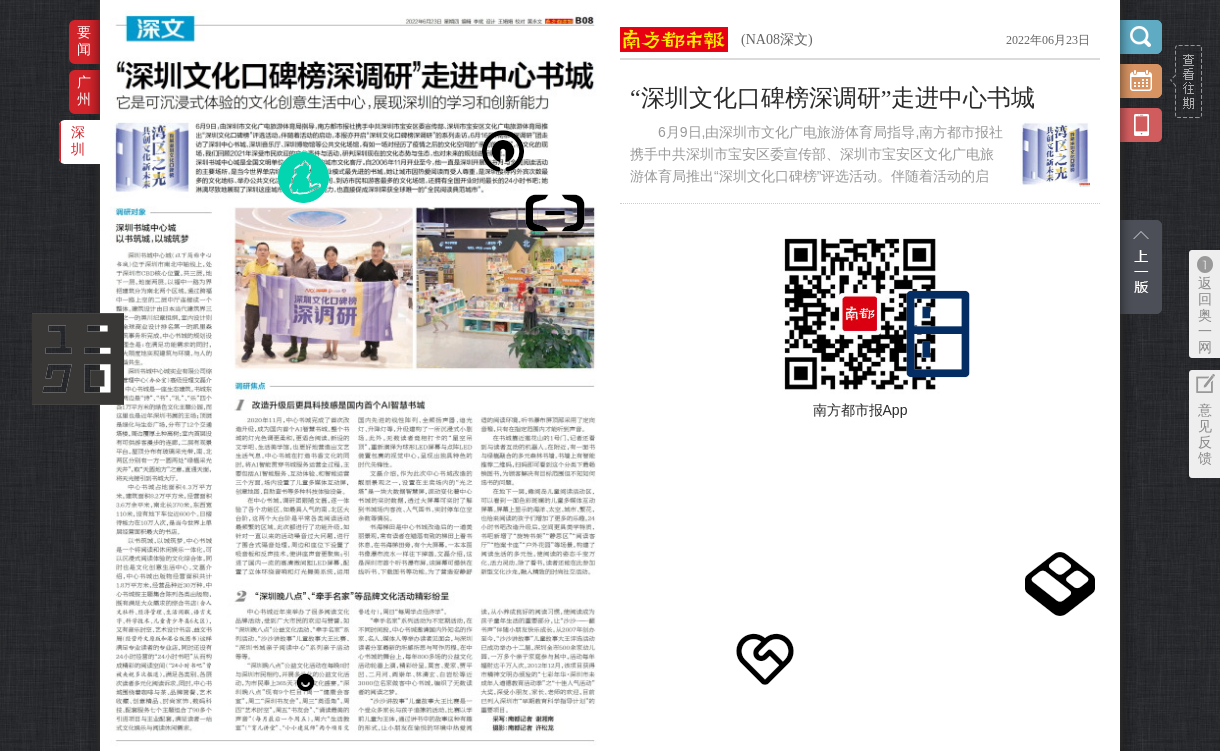  I want to click on view your profile, so click(305, 682).